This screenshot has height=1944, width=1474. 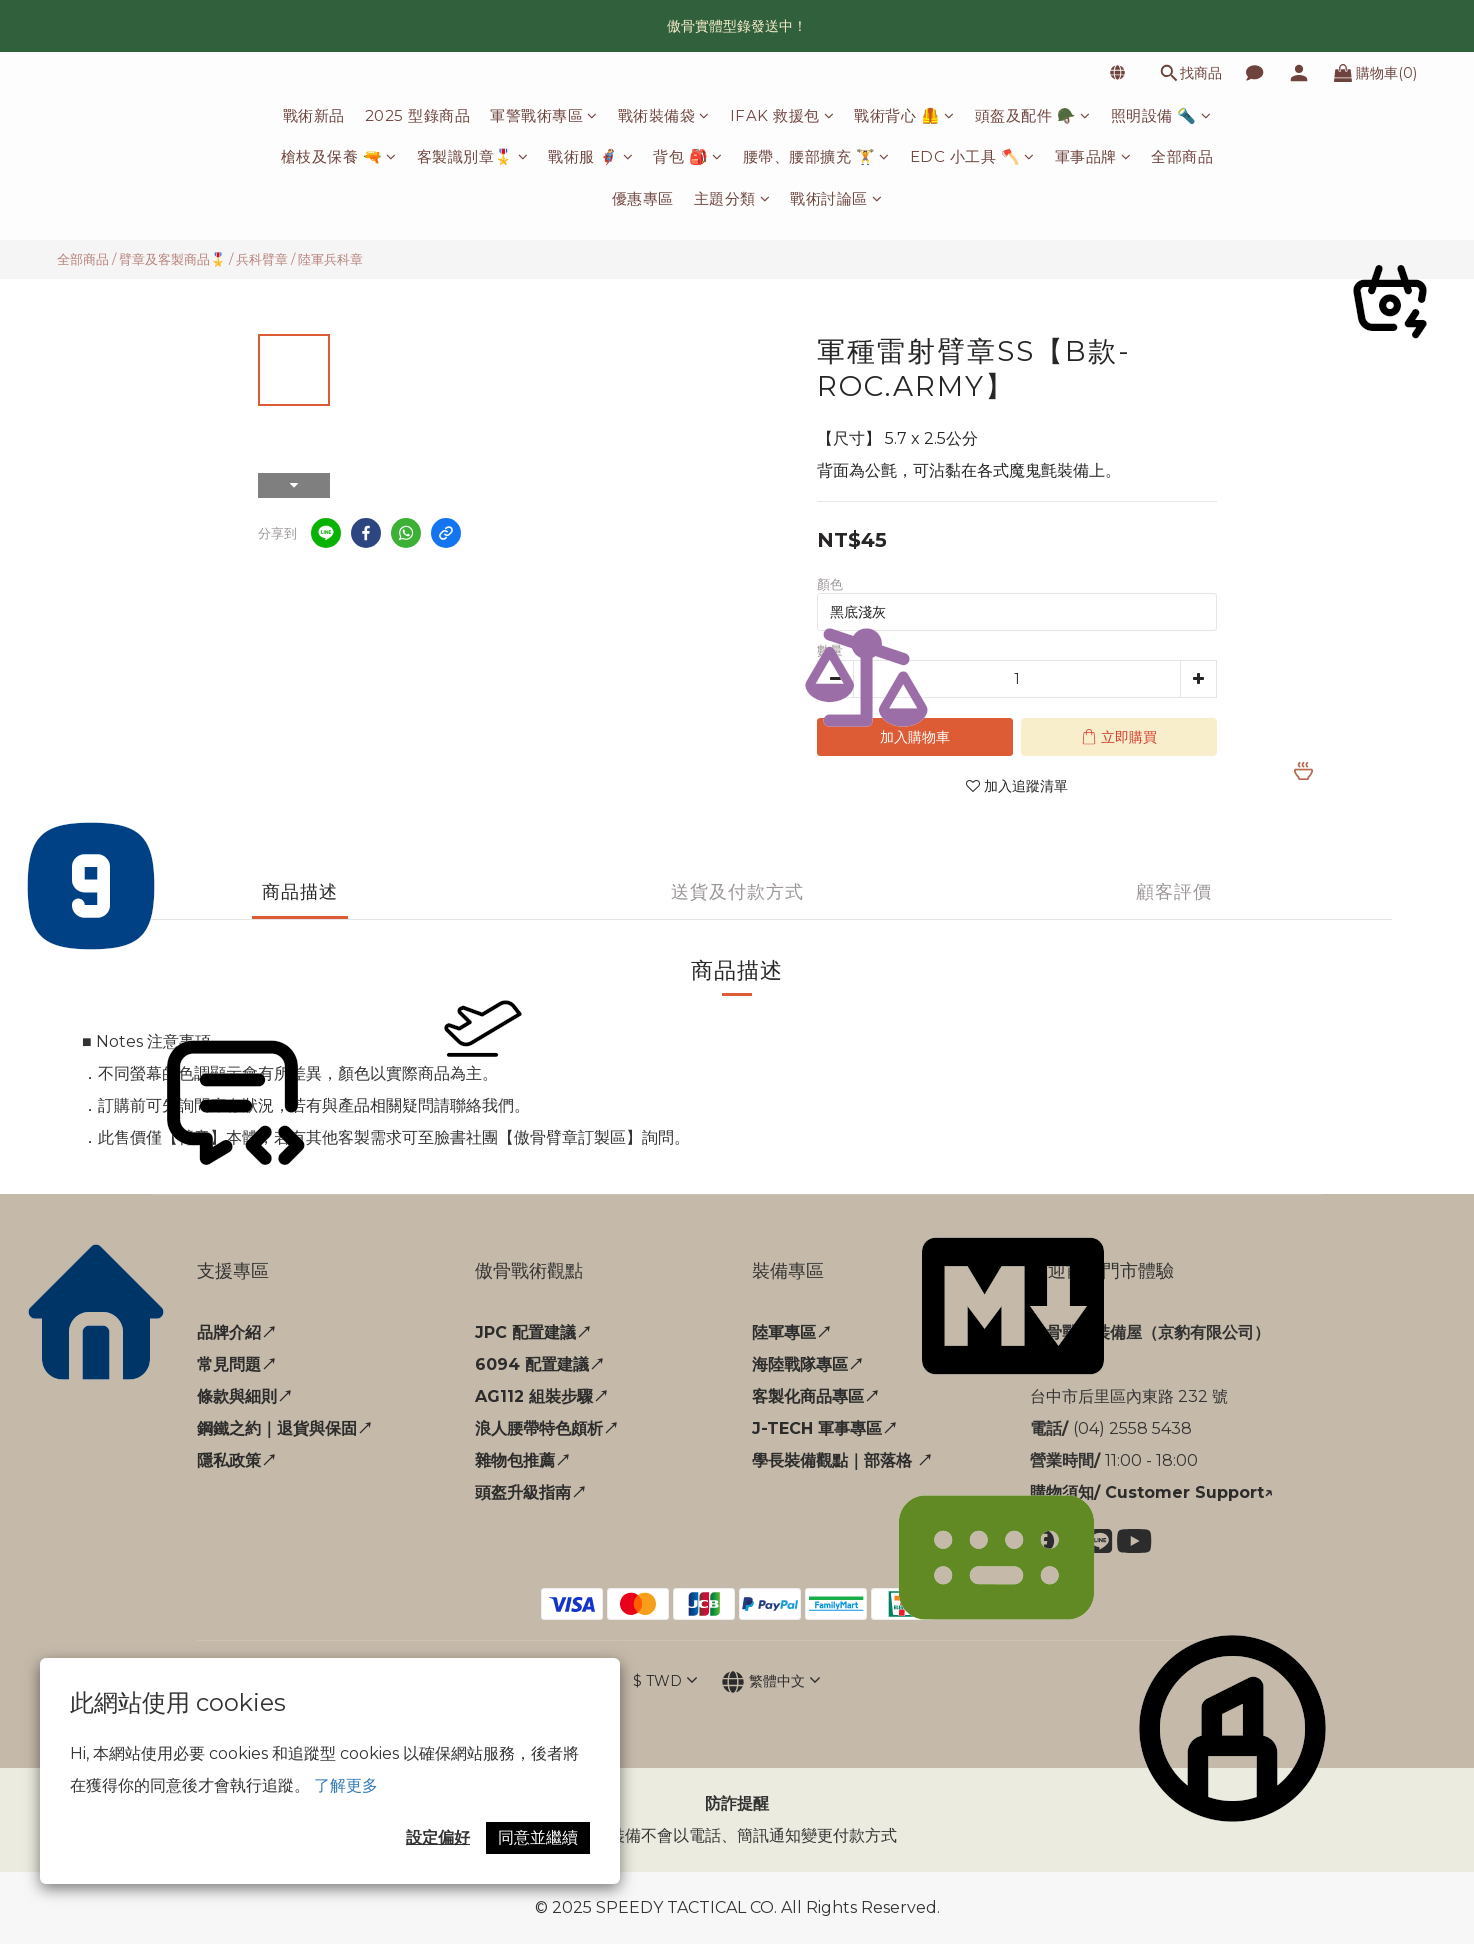 I want to click on flight departure status, so click(x=483, y=1026).